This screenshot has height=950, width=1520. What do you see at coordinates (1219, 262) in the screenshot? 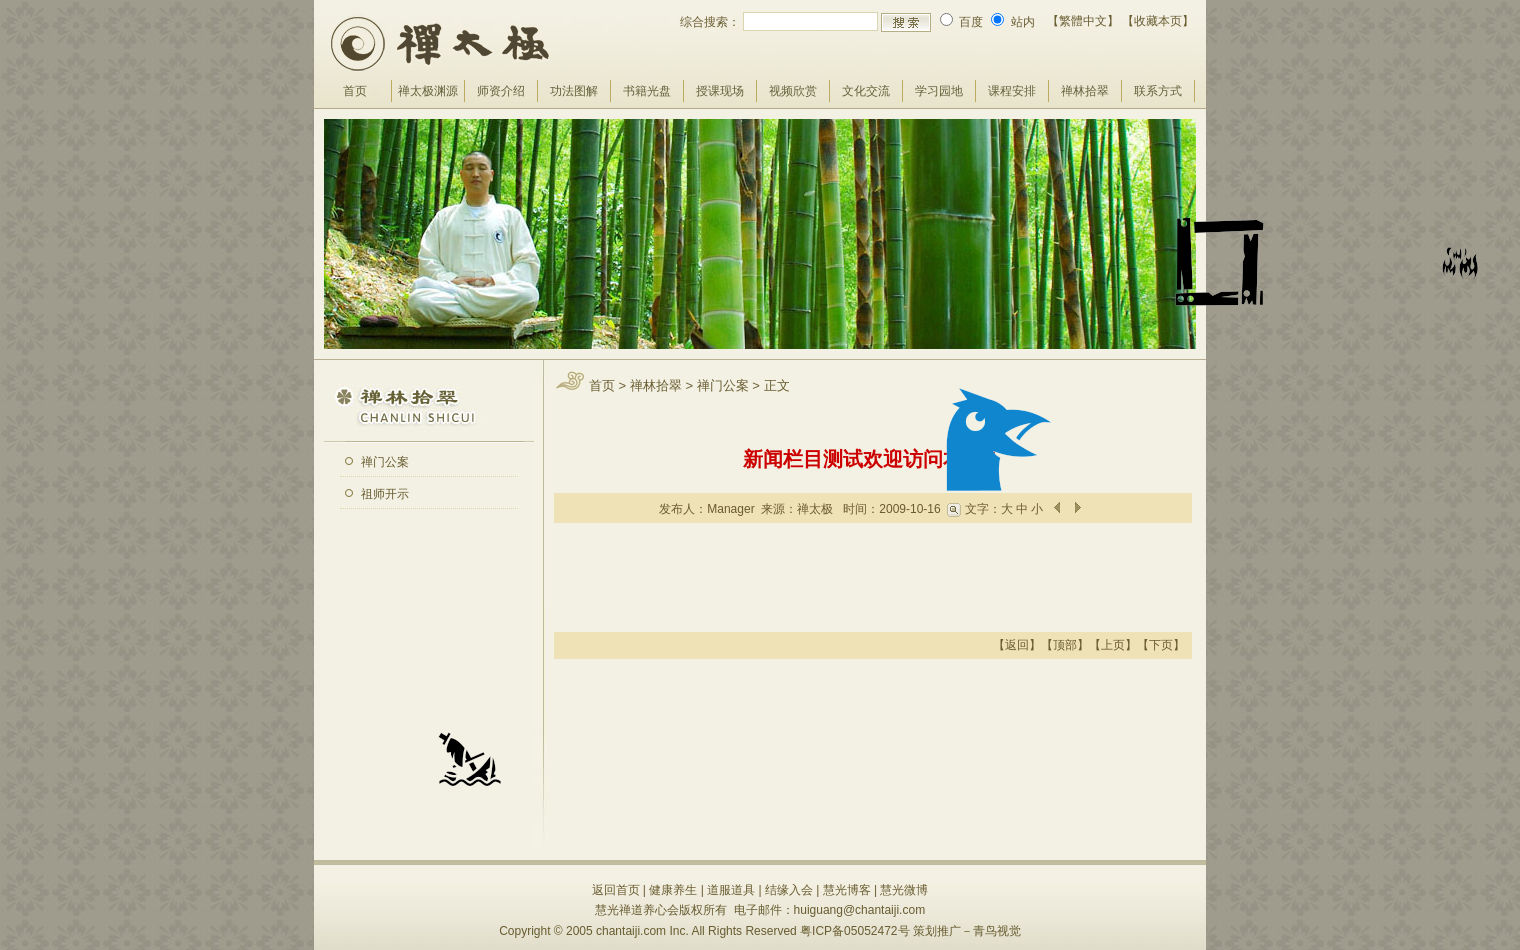
I see `select a wooden frame border style` at bounding box center [1219, 262].